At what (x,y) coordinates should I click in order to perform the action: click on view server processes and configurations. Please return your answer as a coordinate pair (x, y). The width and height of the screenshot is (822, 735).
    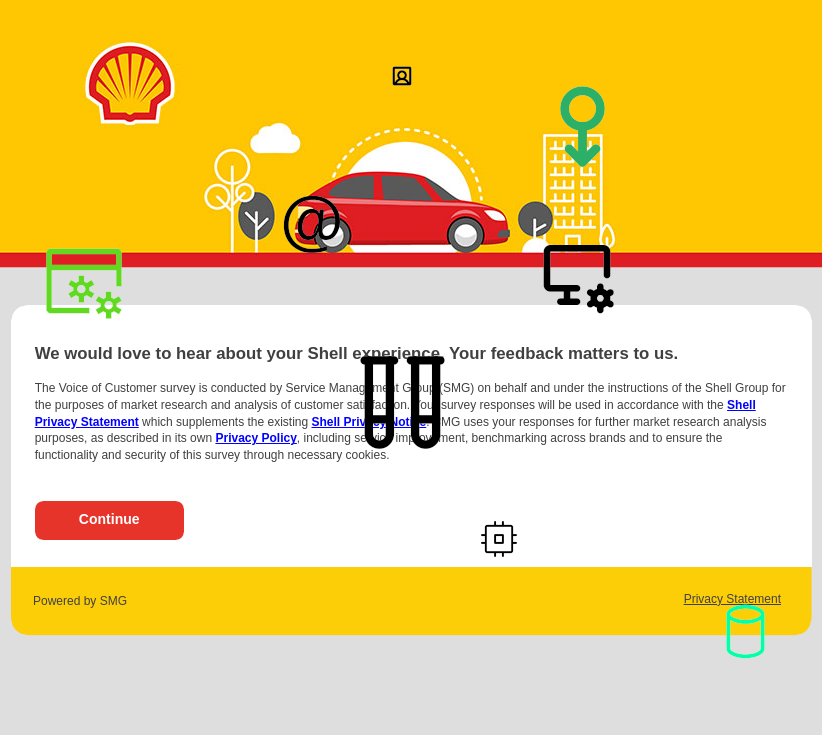
    Looking at the image, I should click on (84, 281).